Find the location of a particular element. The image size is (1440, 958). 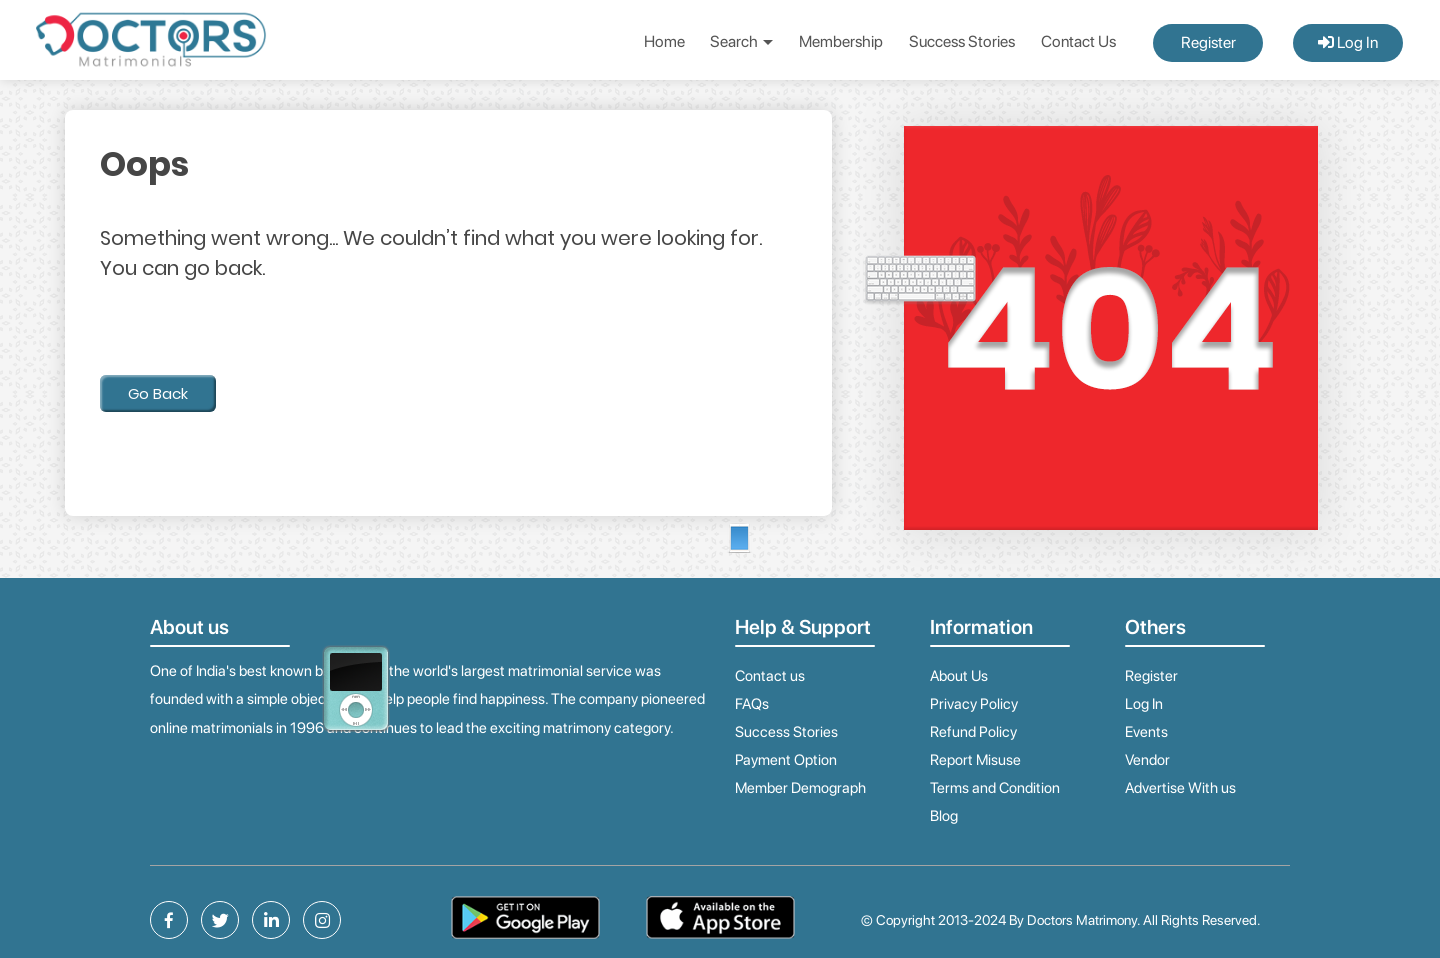

connect a bluetooth keyboard is located at coordinates (920, 278).